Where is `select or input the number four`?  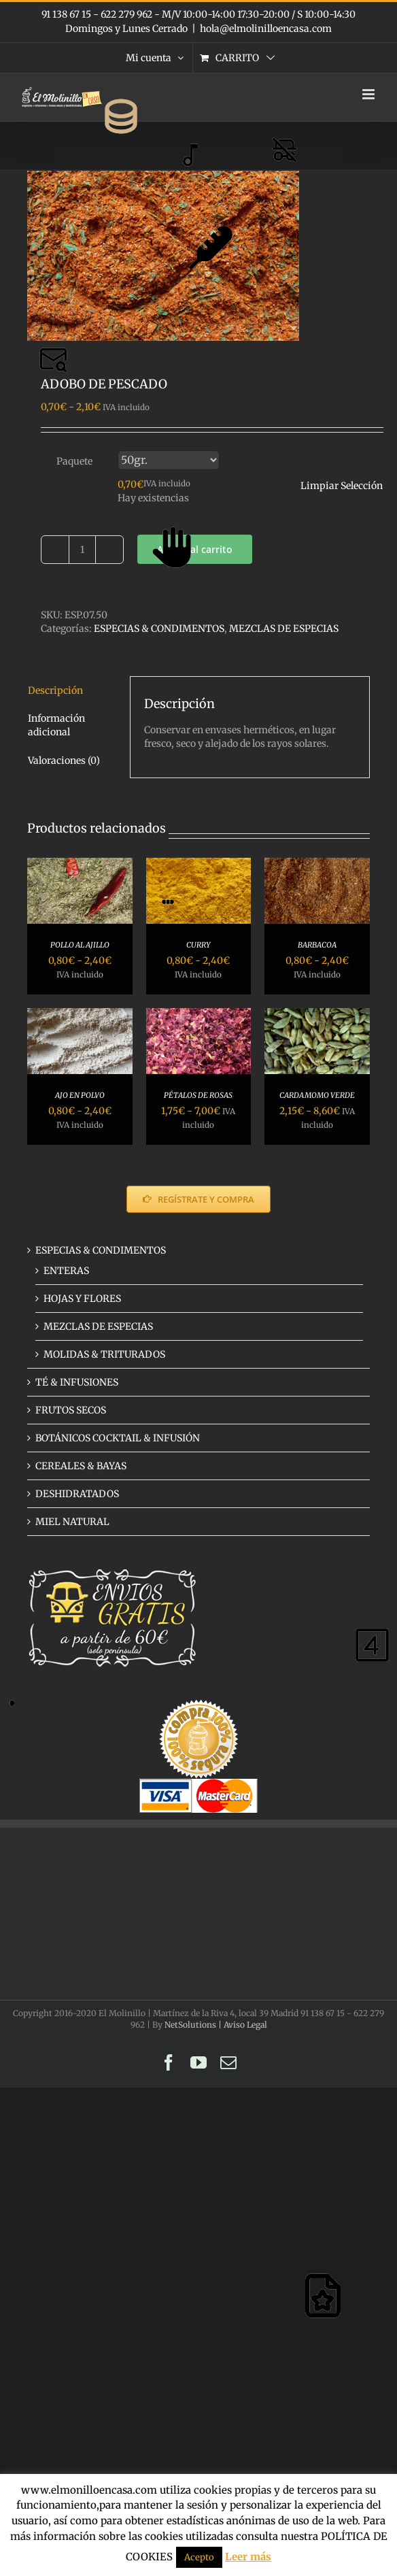 select or input the number four is located at coordinates (372, 1645).